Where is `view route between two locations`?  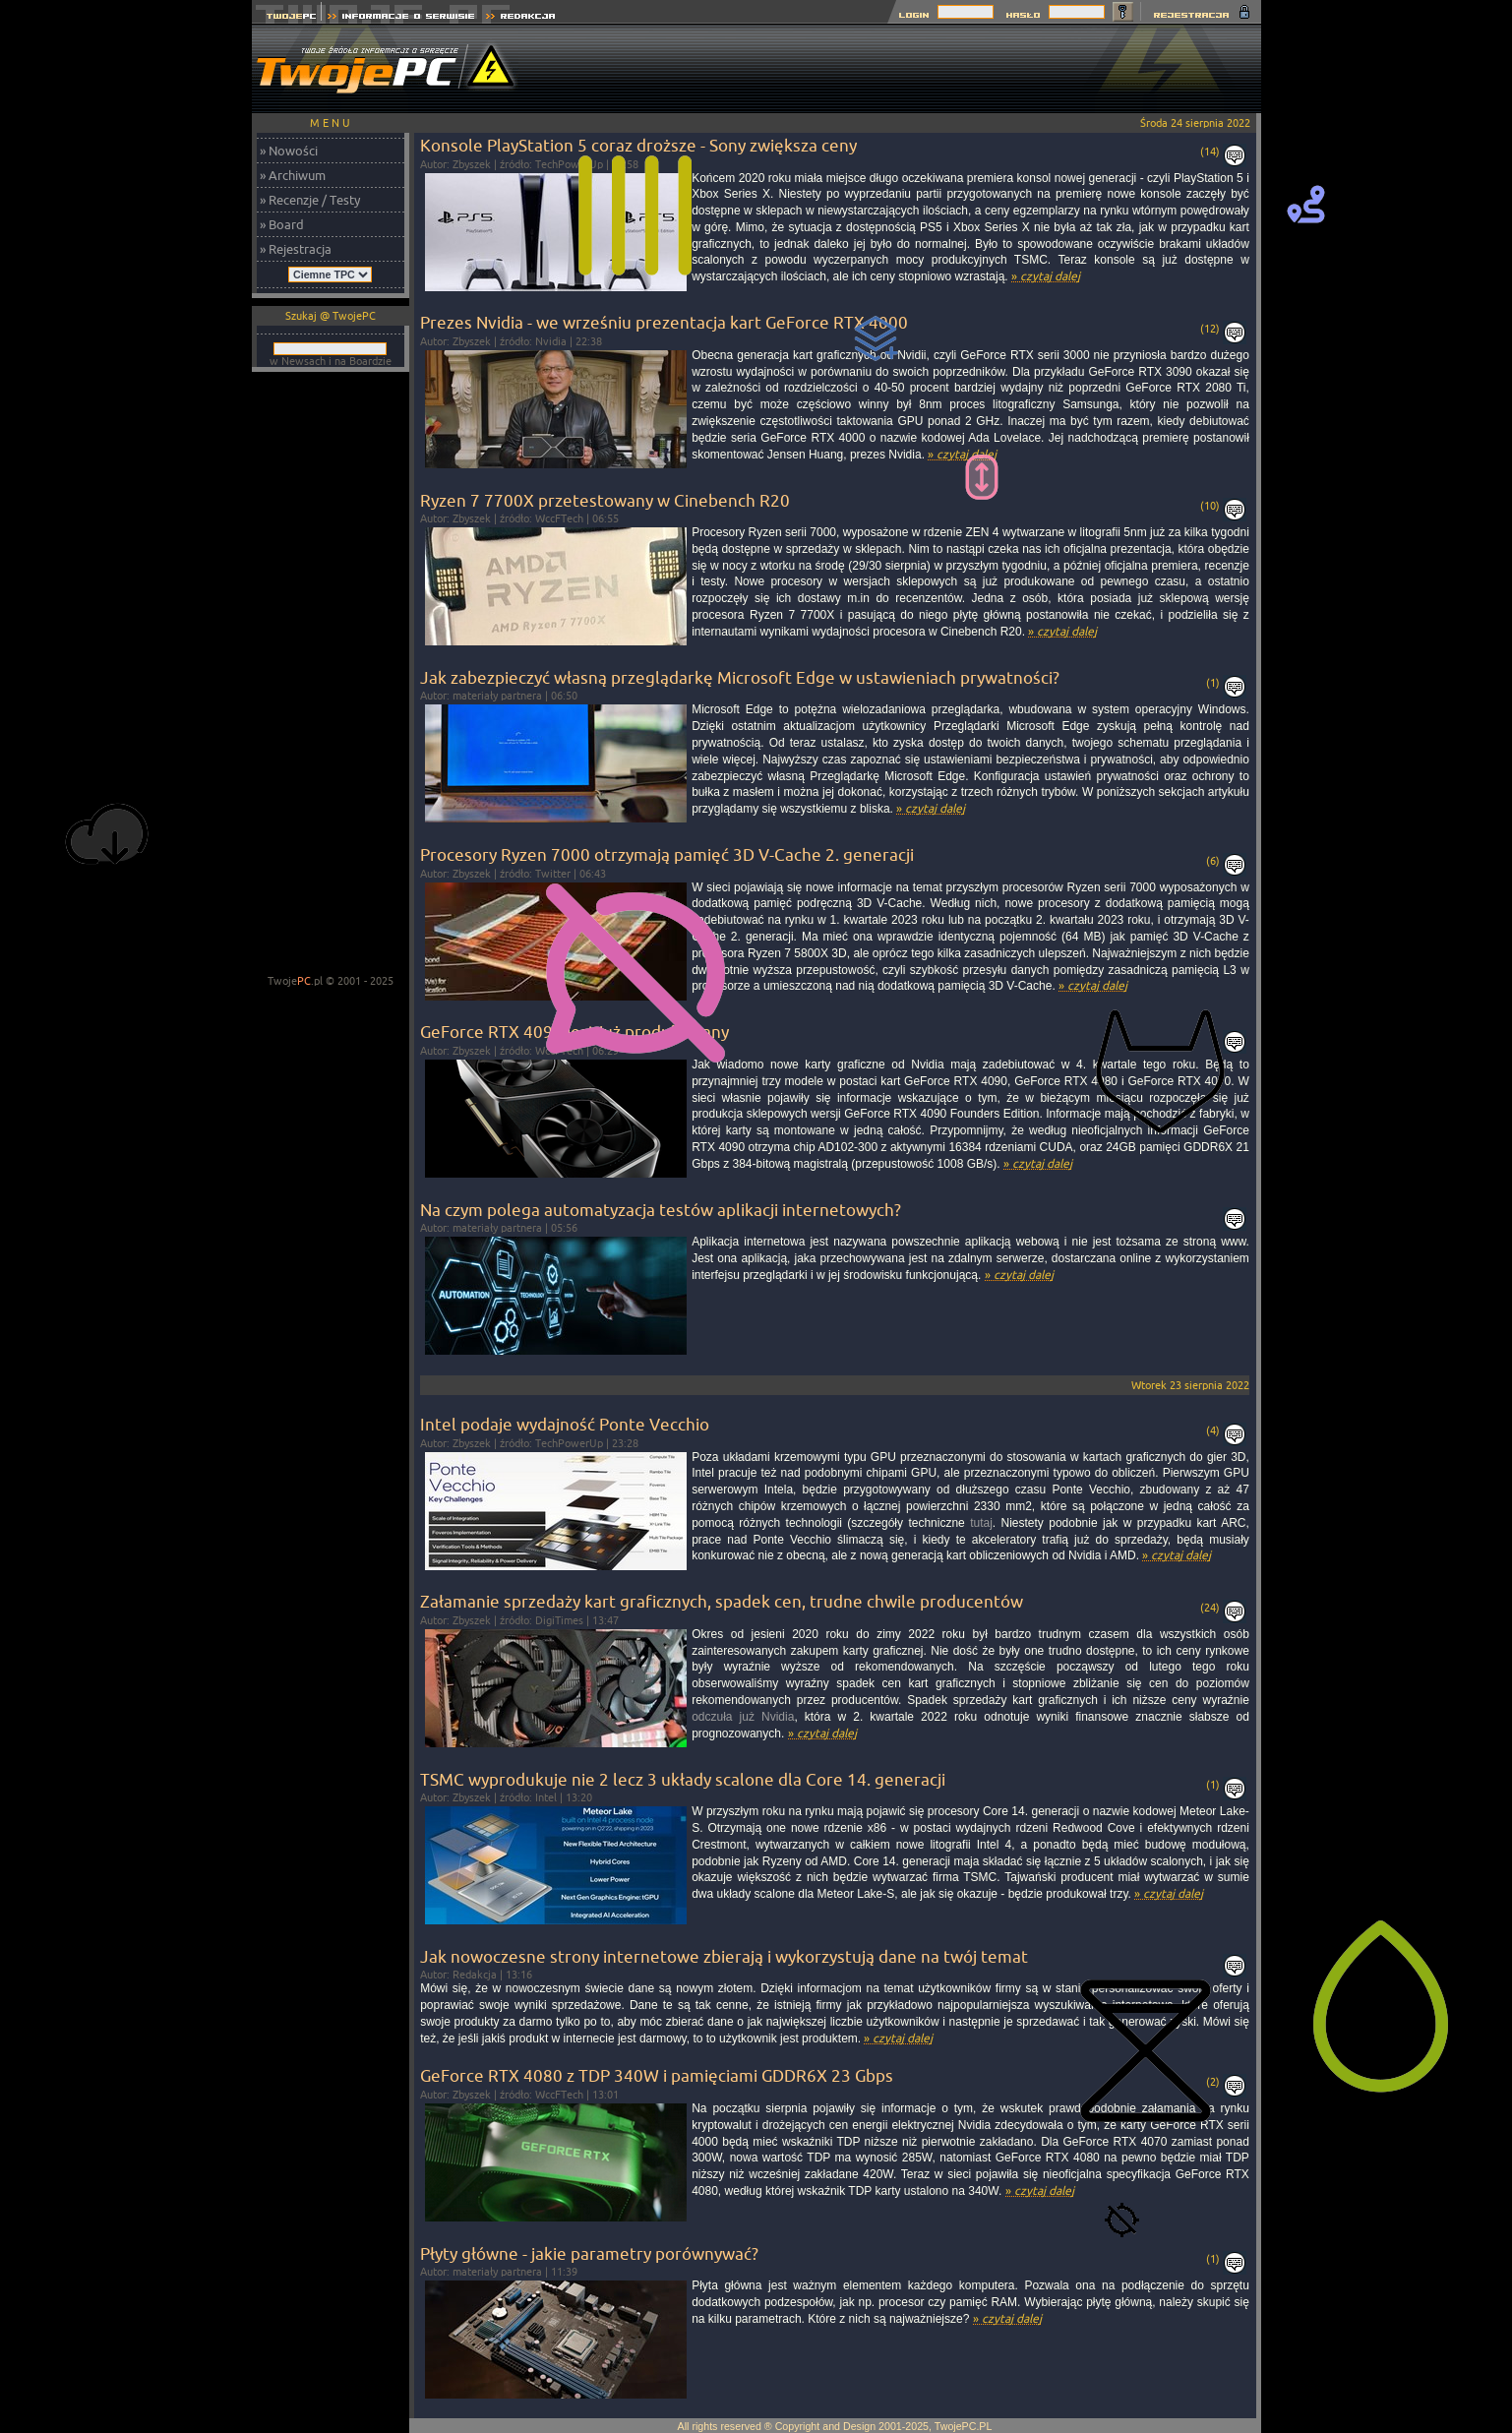
view route between two locations is located at coordinates (1305, 204).